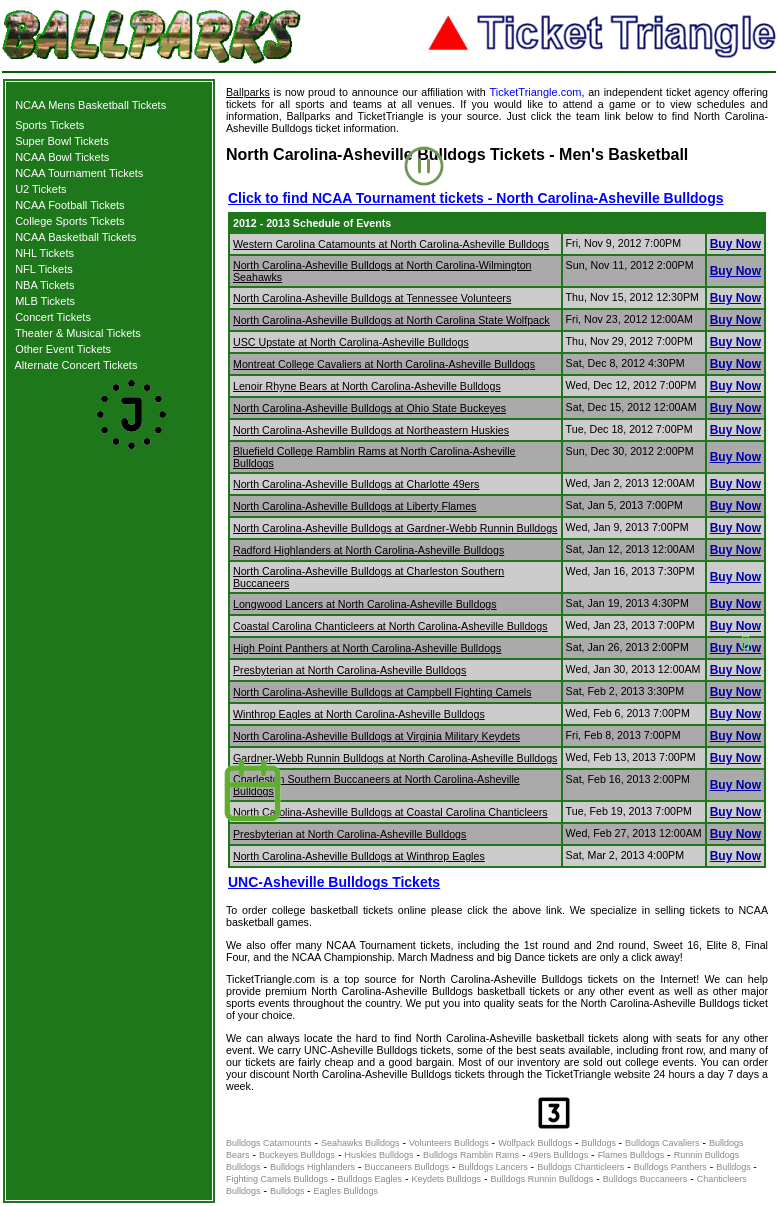 This screenshot has width=778, height=1206. I want to click on indicates step three in a numbered sequence, so click(554, 1113).